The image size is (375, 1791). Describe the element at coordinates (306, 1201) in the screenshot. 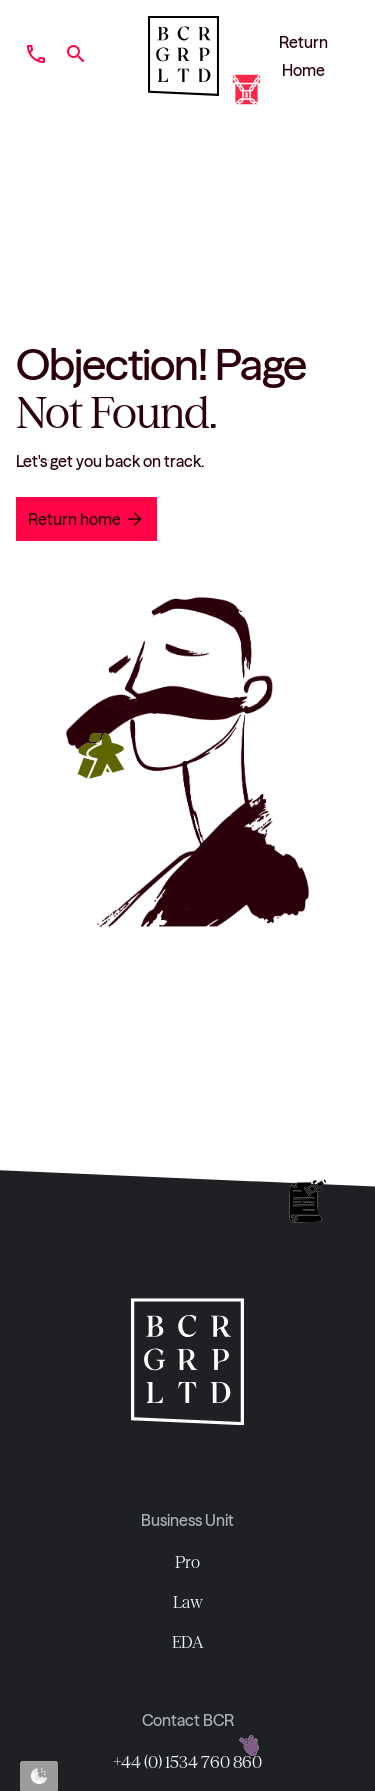

I see `pin or mark an important note` at that location.